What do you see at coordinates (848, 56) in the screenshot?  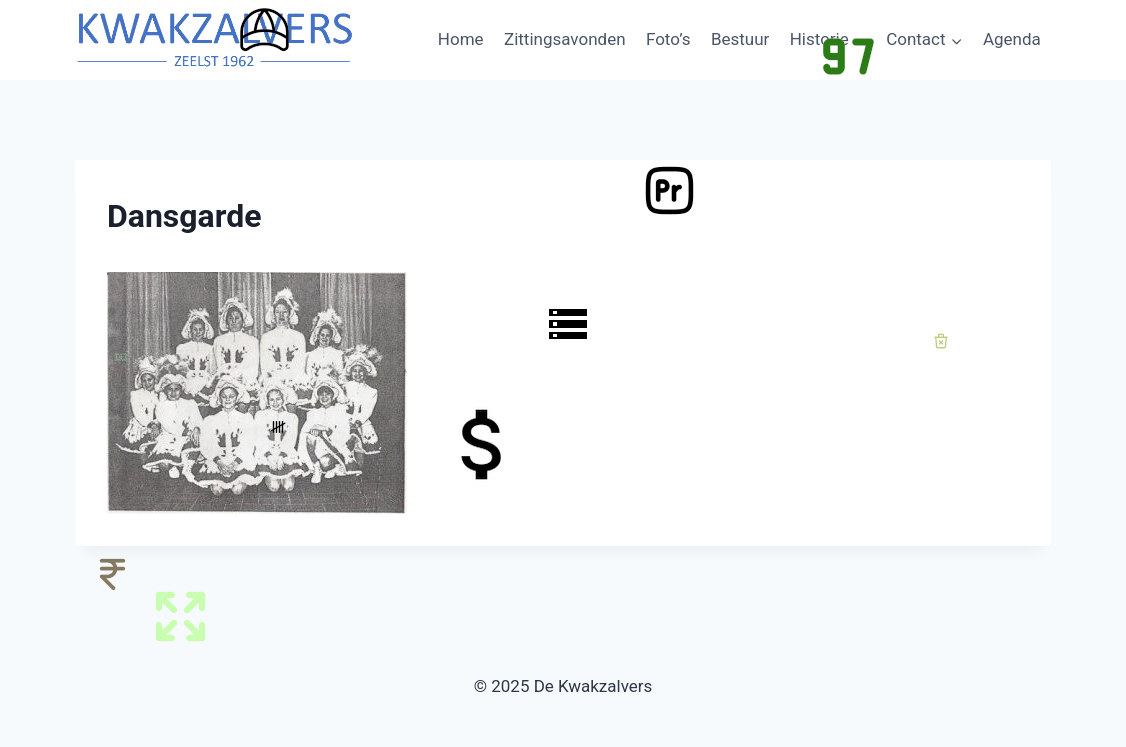 I see `displays the number 97 as a badge or counter` at bounding box center [848, 56].